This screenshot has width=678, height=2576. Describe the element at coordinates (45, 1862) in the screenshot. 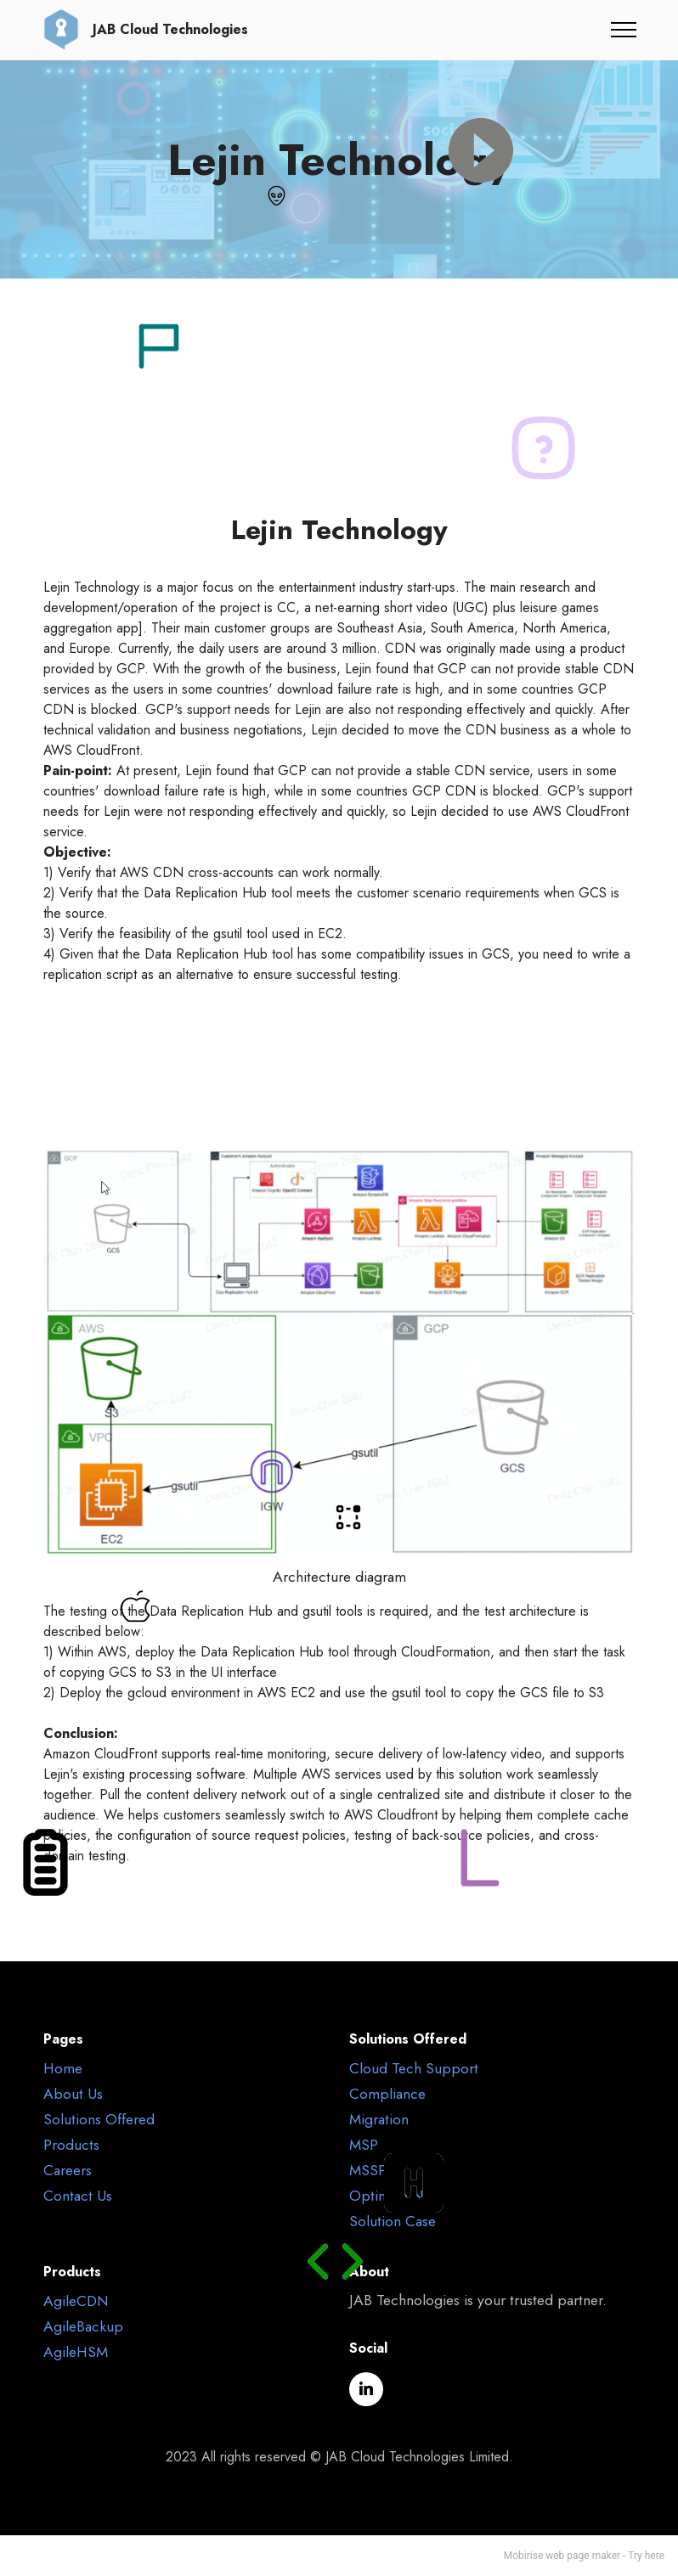

I see `indicates high battery level` at that location.